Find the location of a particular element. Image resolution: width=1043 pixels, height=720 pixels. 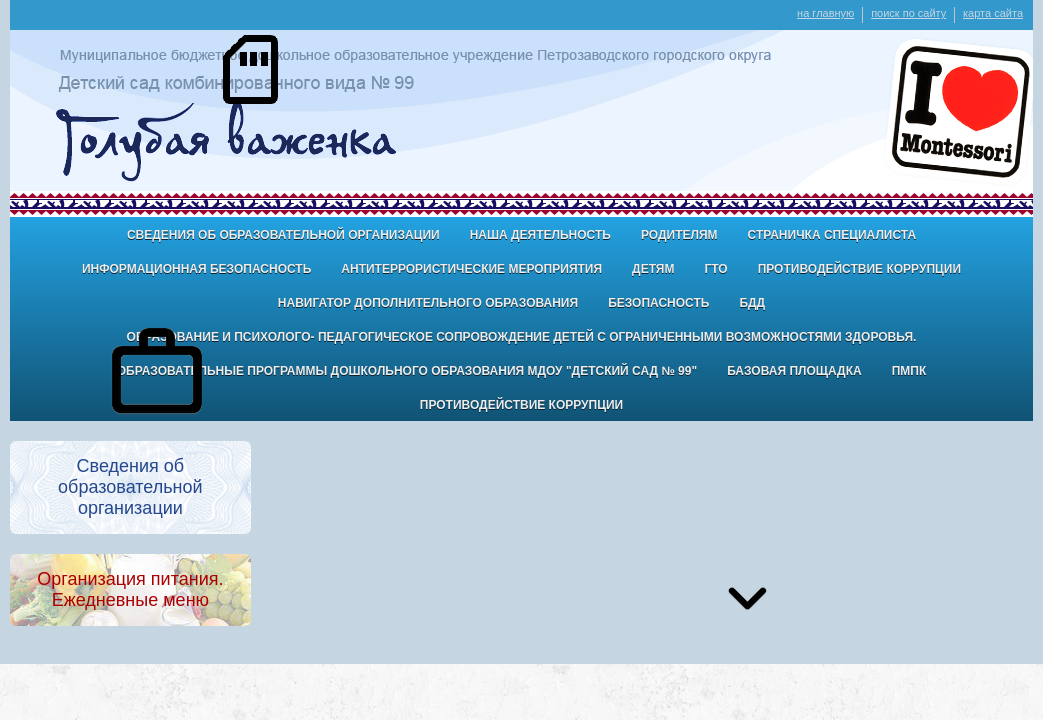

access sd card storage settings is located at coordinates (250, 69).